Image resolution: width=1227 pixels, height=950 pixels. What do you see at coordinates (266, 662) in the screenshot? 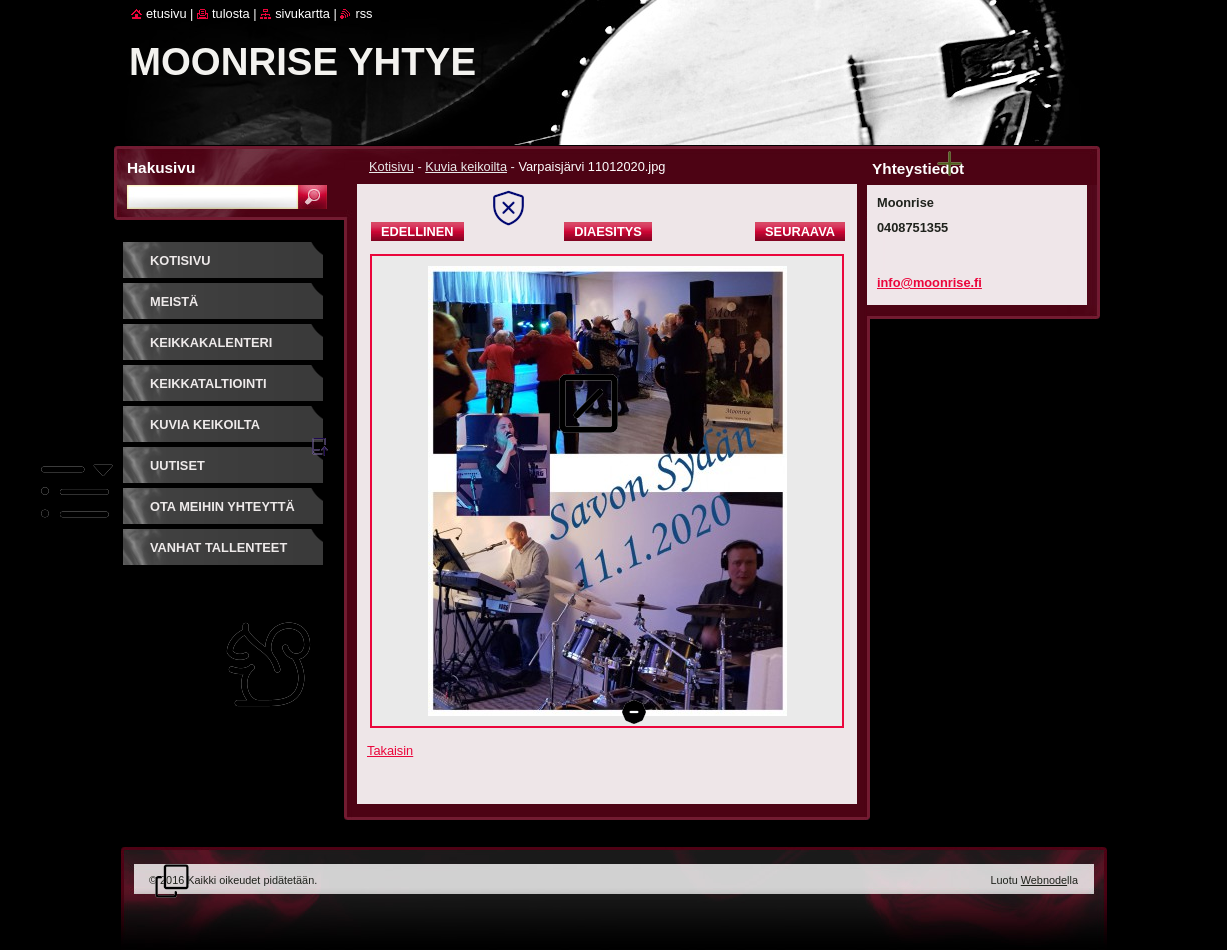
I see `access GitHub's saved or stashed content` at bounding box center [266, 662].